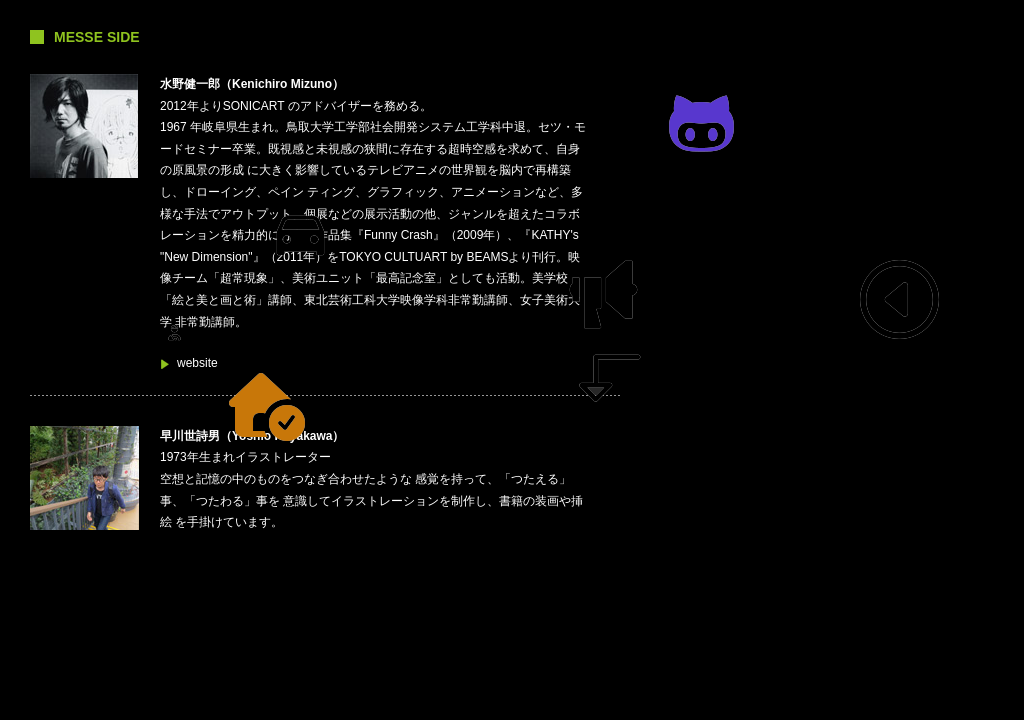 The image size is (1024, 720). Describe the element at coordinates (603, 294) in the screenshot. I see `make an announcement or broadcast` at that location.